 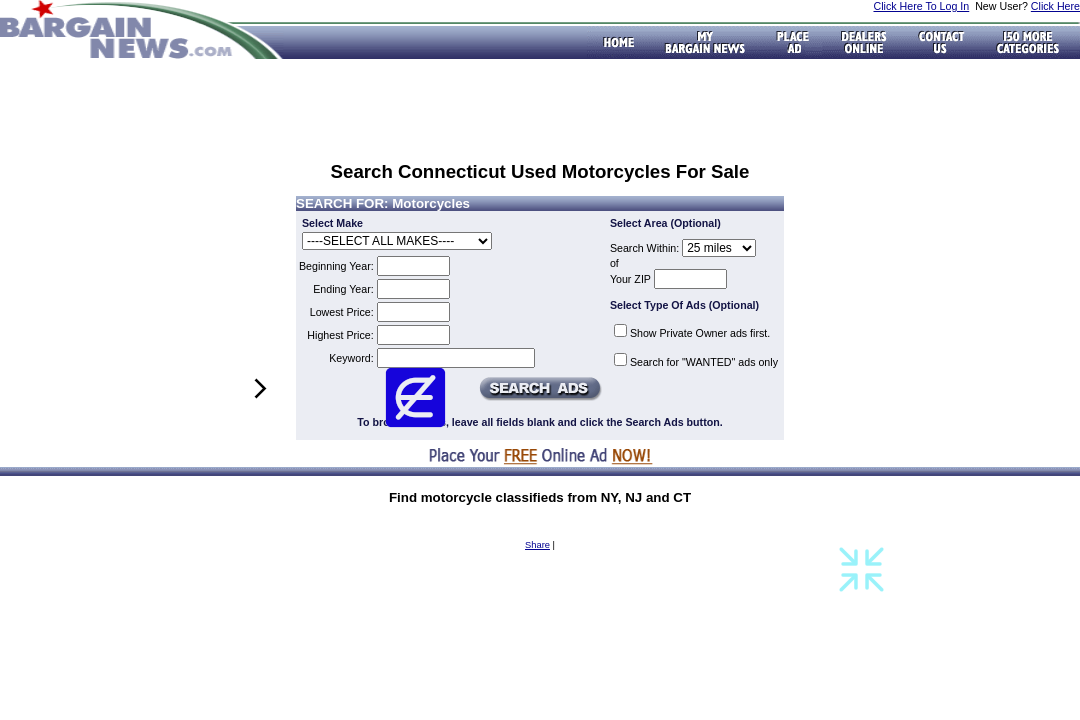 I want to click on indicates item is not part of a set or group, so click(x=415, y=397).